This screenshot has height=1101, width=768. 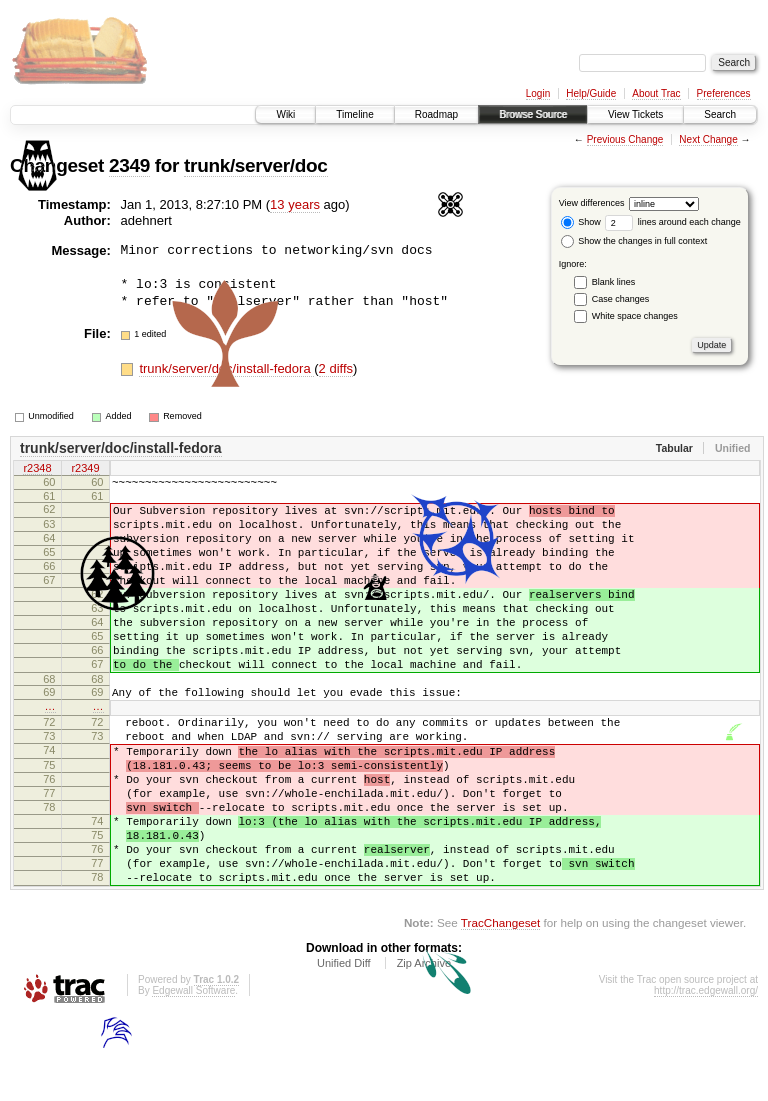 What do you see at coordinates (38, 165) in the screenshot?
I see `select swallow as your creature or avatar` at bounding box center [38, 165].